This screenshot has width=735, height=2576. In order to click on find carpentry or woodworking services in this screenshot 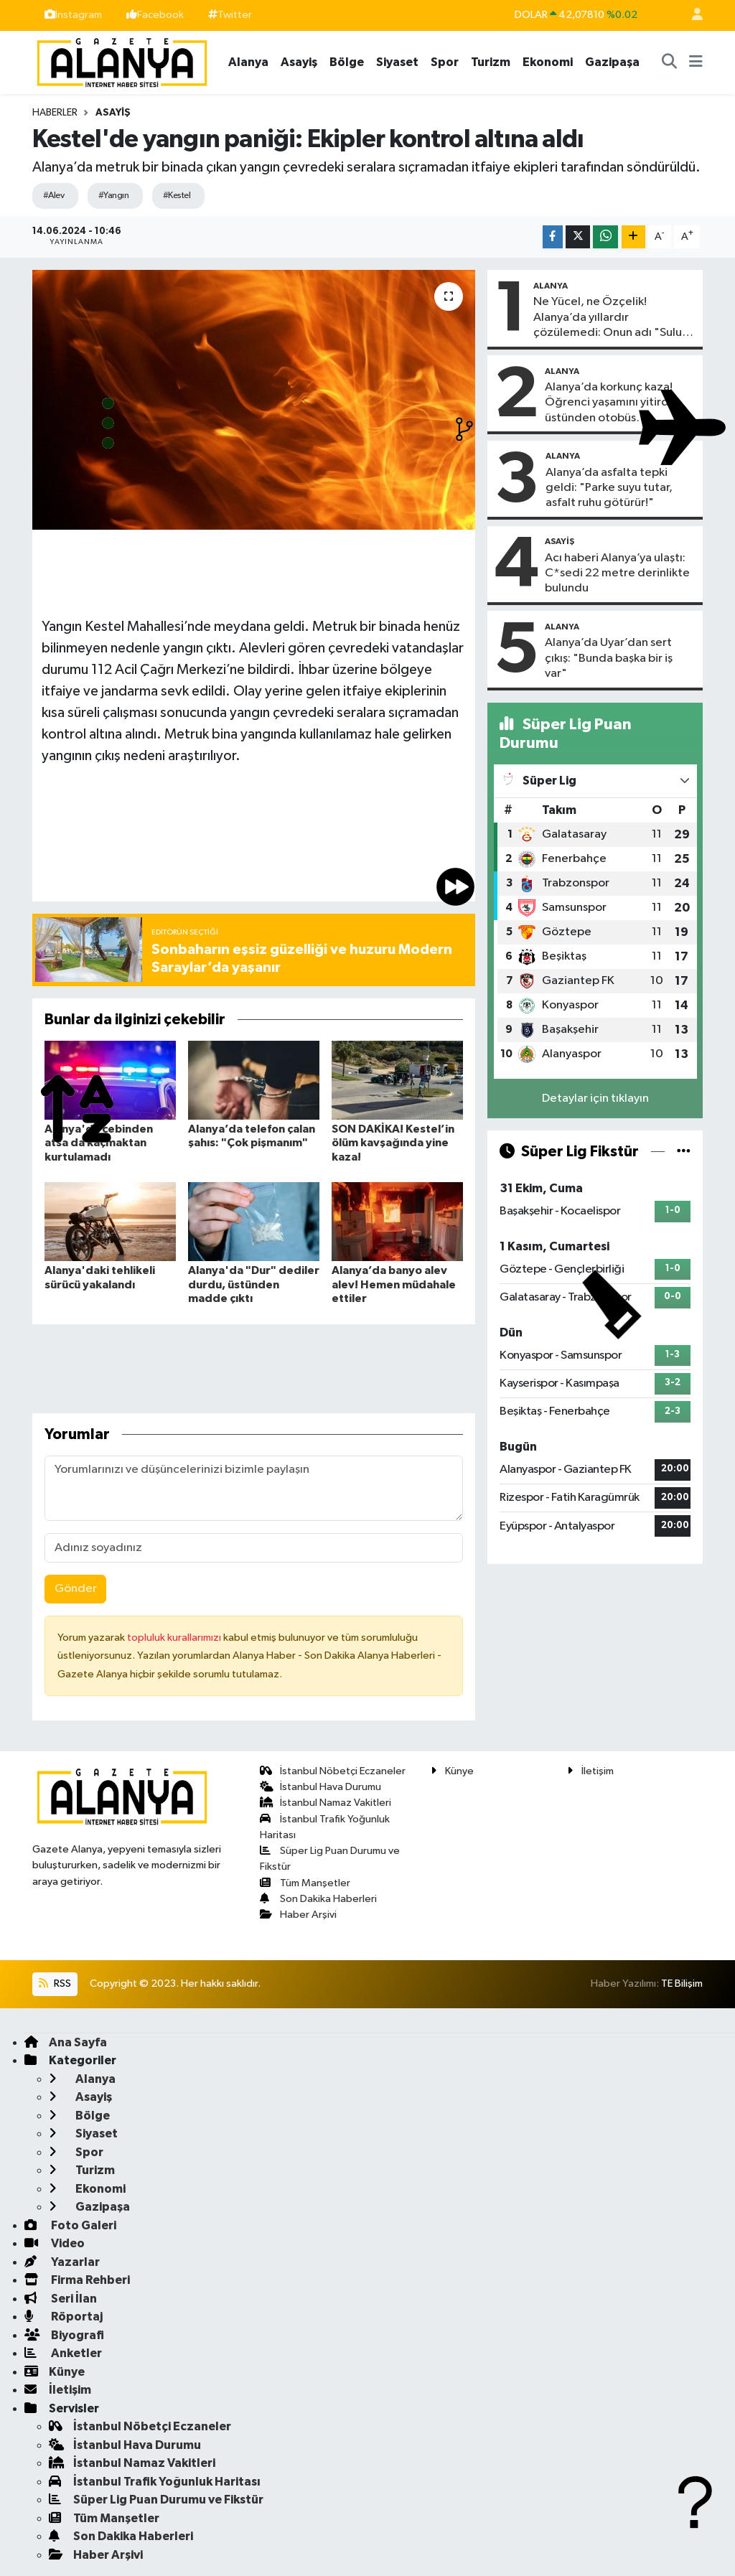, I will do `click(612, 1304)`.